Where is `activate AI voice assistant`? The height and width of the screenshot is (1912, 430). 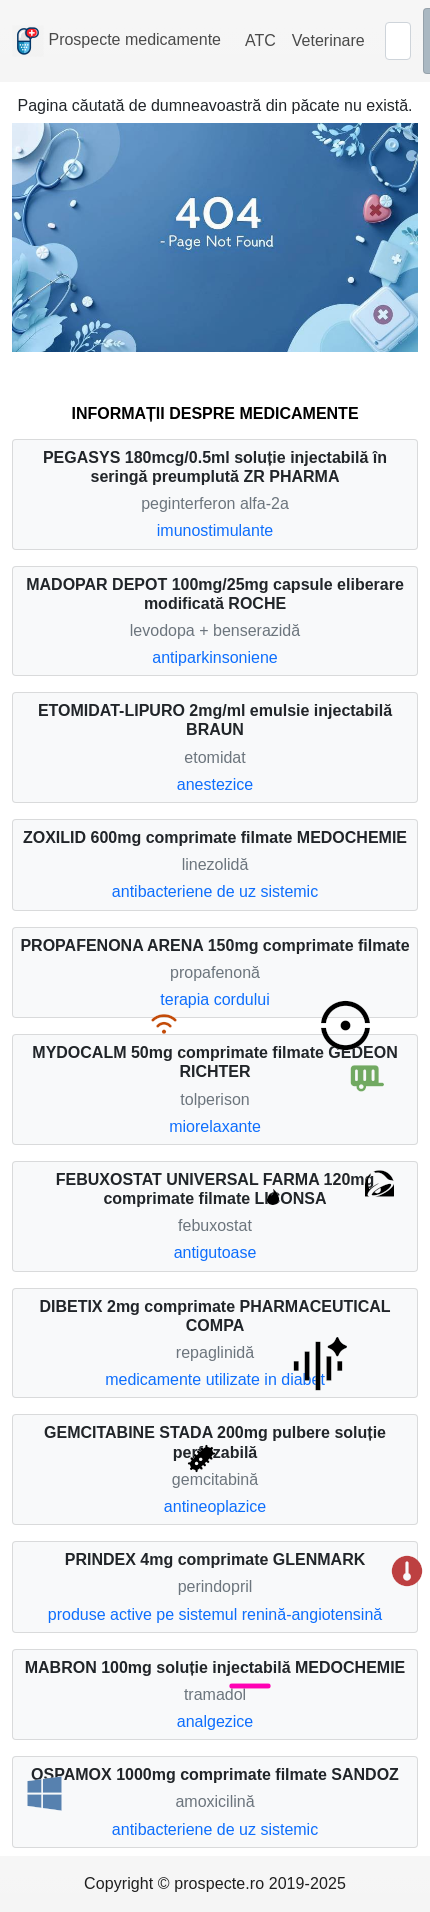 activate AI voice assistant is located at coordinates (318, 1366).